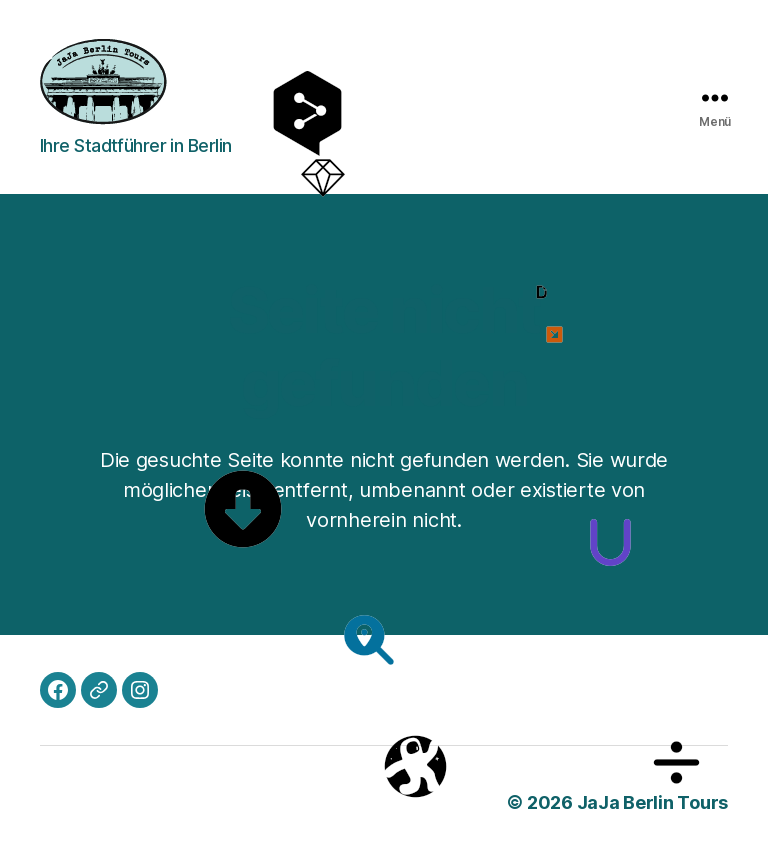 The height and width of the screenshot is (859, 768). Describe the element at coordinates (307, 113) in the screenshot. I see `open DeepL translator` at that location.